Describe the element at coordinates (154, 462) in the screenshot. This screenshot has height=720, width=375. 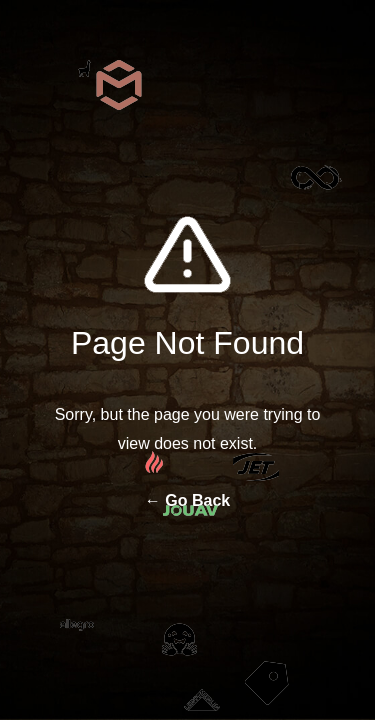
I see `indicates hot or trending content` at that location.